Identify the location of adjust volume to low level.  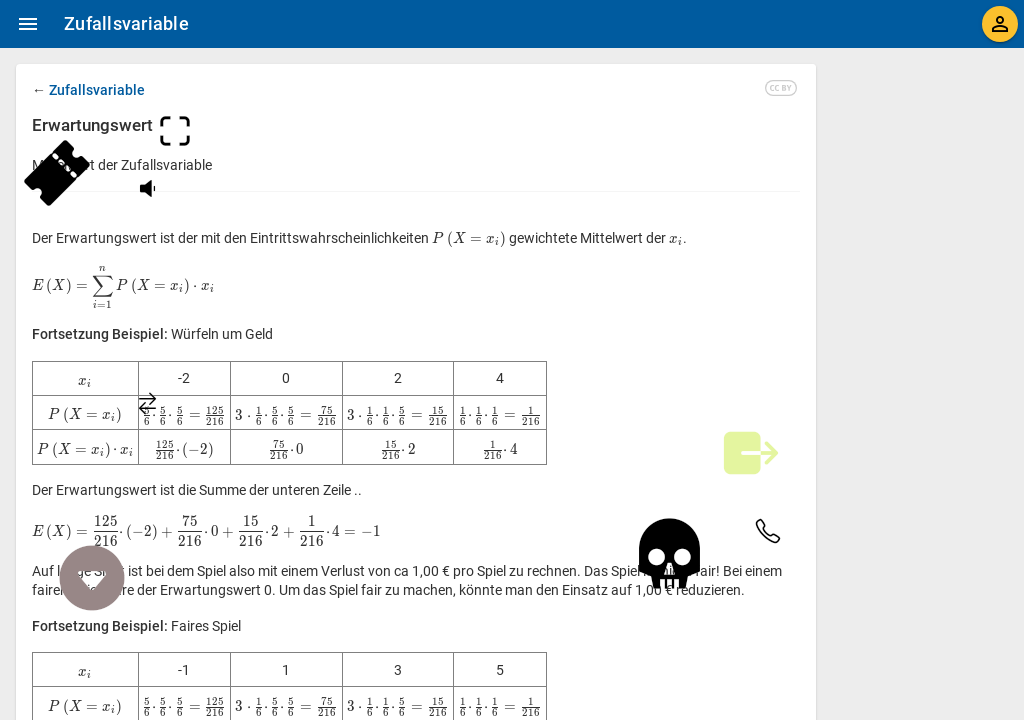
(148, 188).